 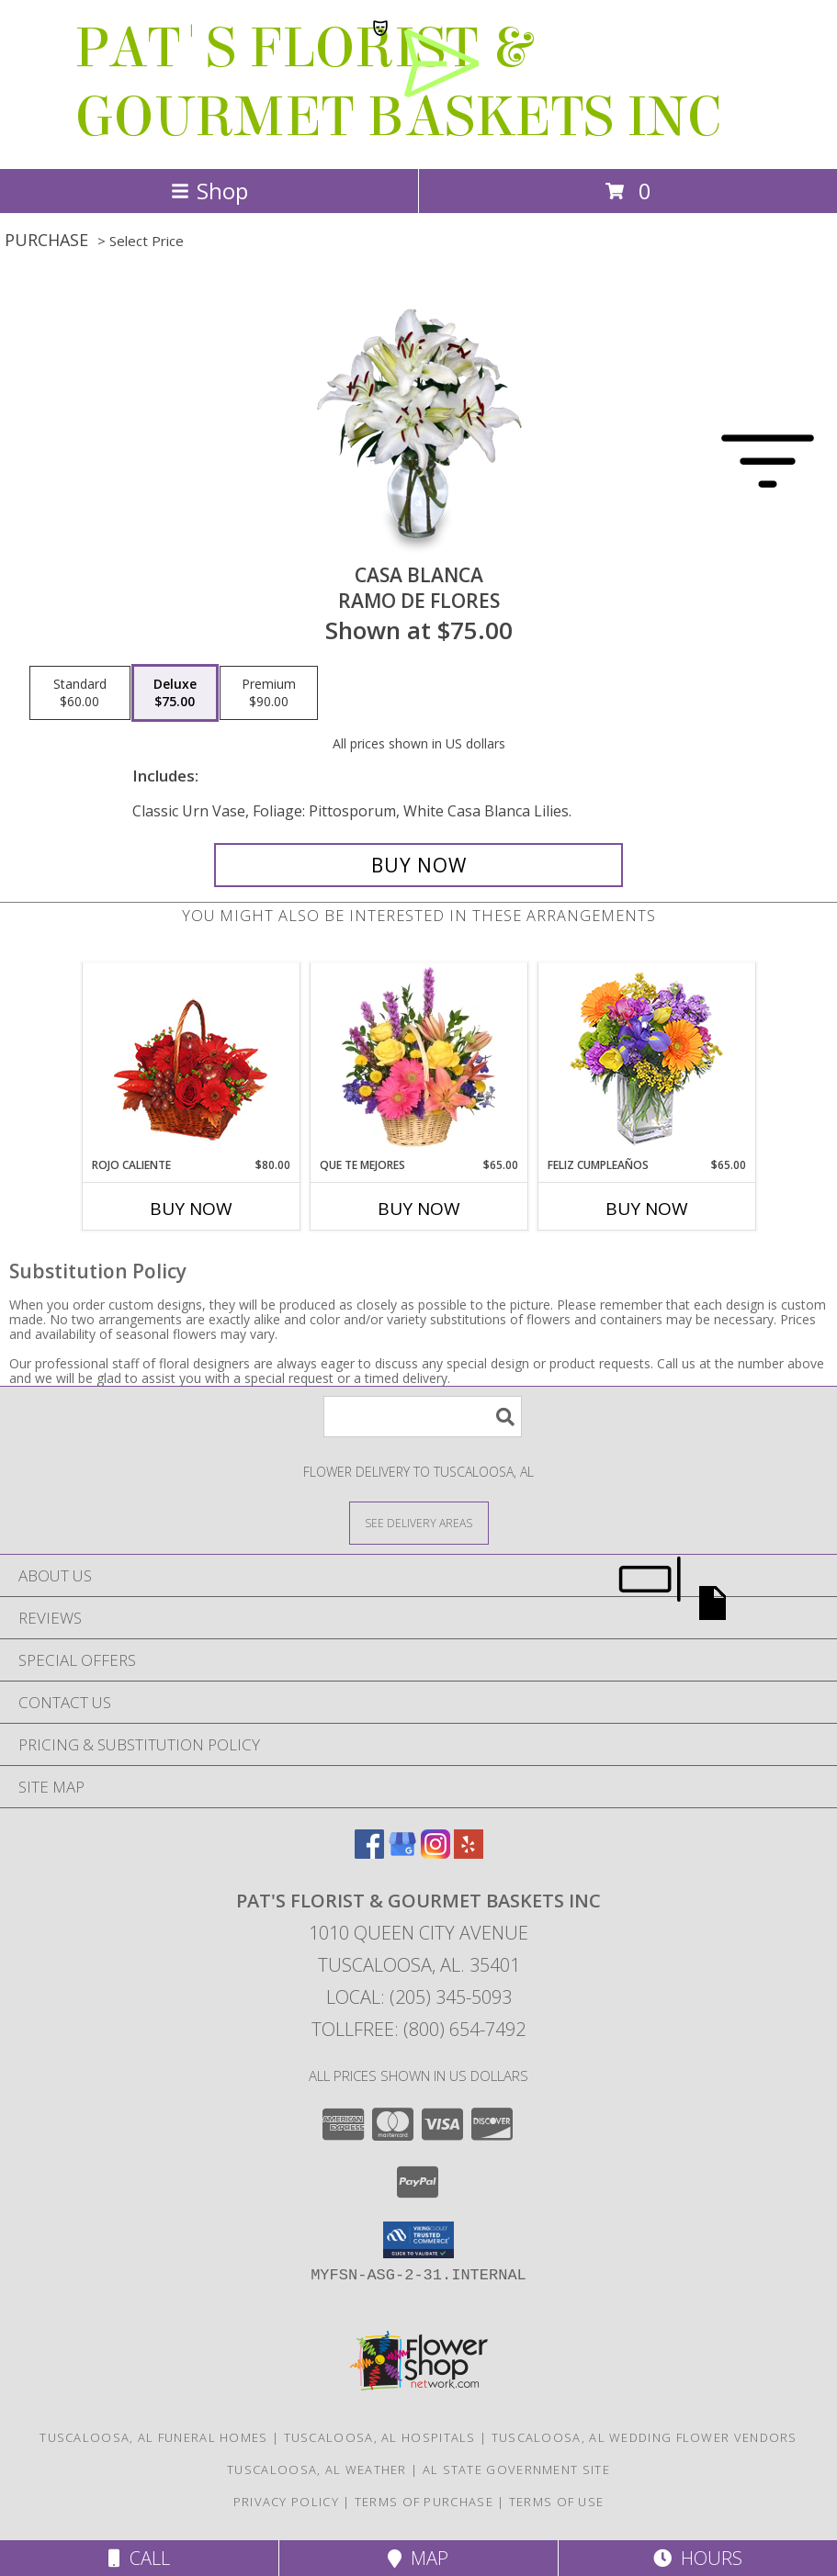 What do you see at coordinates (767, 462) in the screenshot?
I see `filter or sort list items` at bounding box center [767, 462].